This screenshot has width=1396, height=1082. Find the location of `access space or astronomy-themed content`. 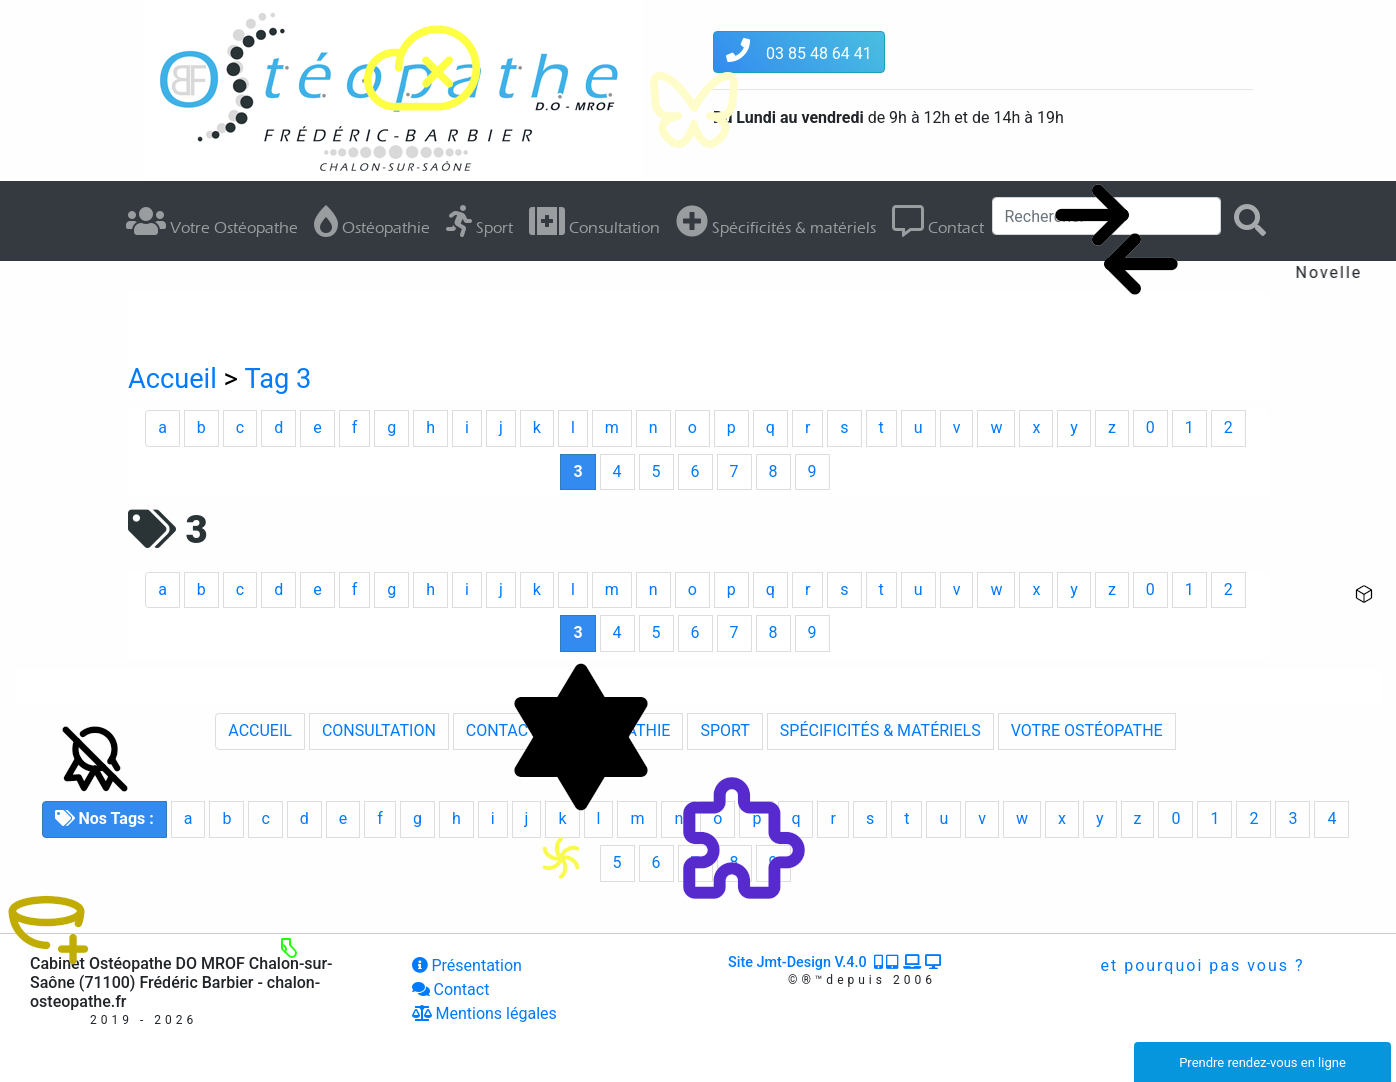

access space or astronomy-themed content is located at coordinates (561, 858).